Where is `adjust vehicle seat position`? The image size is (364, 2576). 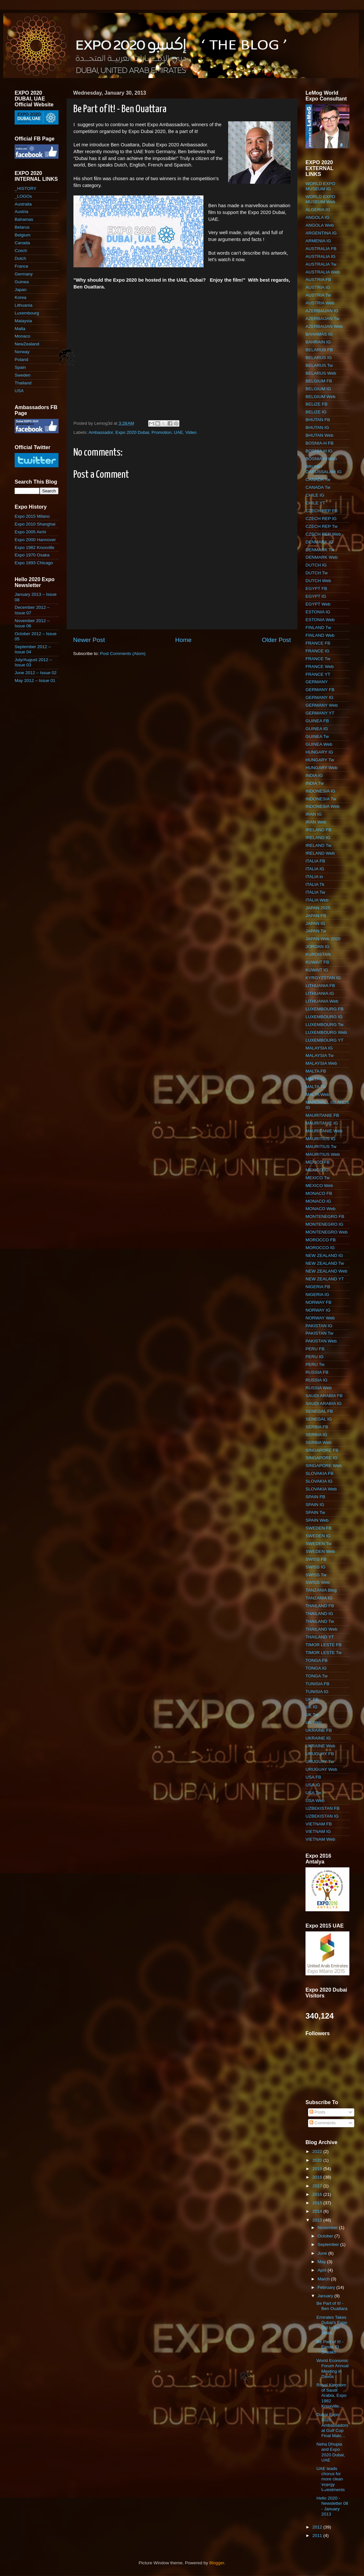 adjust vehicle seat position is located at coordinates (324, 2486).